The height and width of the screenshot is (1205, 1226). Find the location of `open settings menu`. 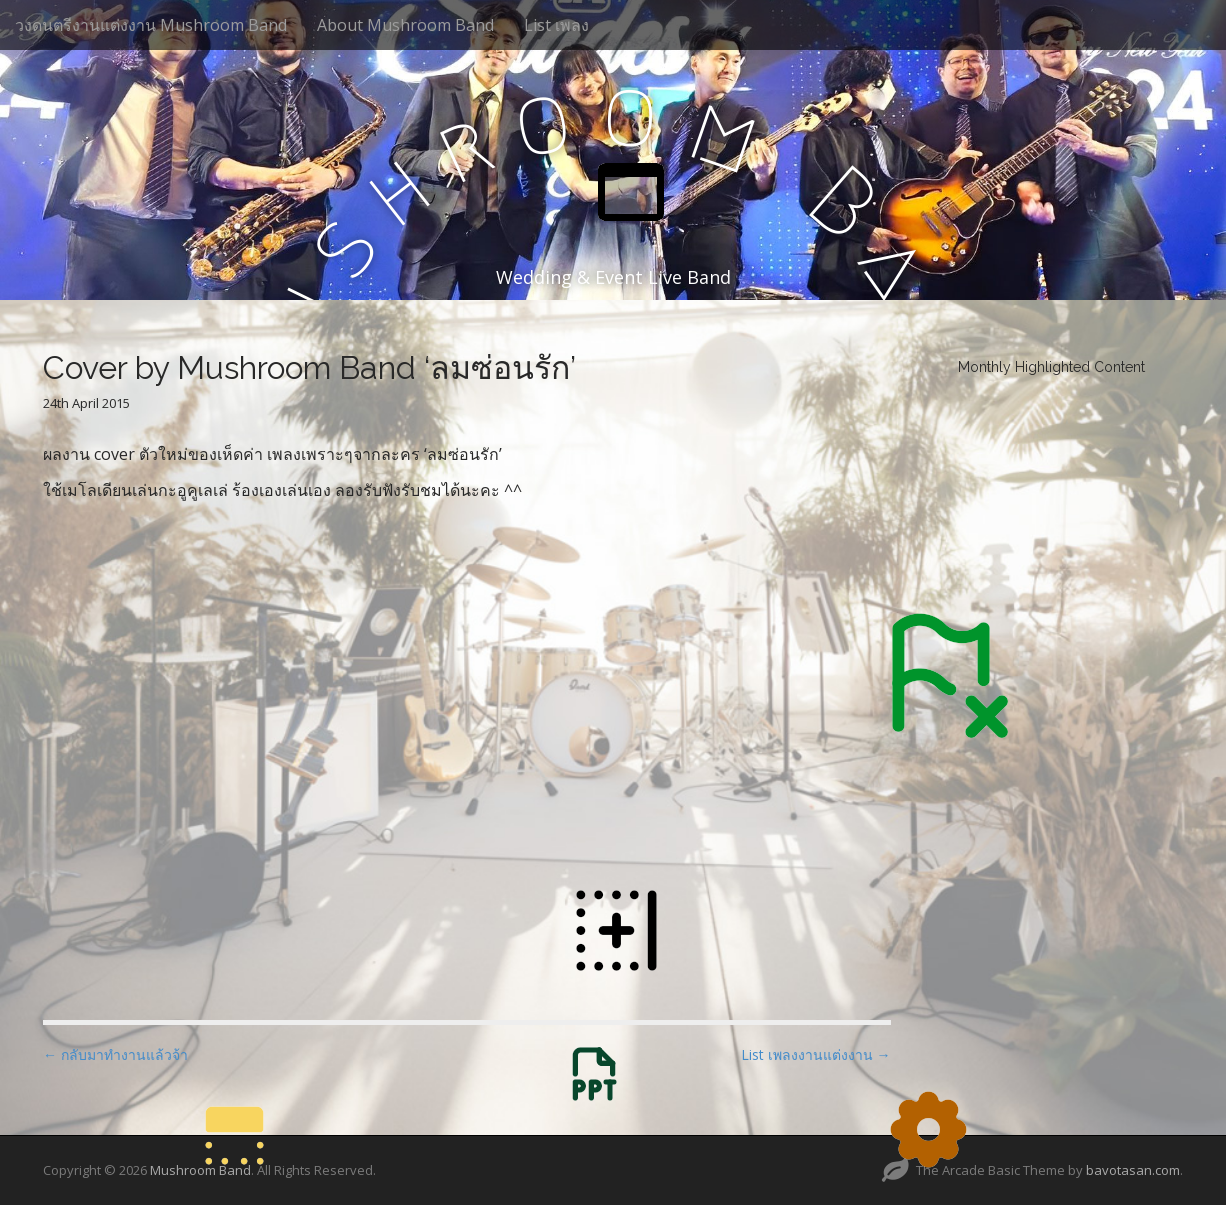

open settings menu is located at coordinates (928, 1129).